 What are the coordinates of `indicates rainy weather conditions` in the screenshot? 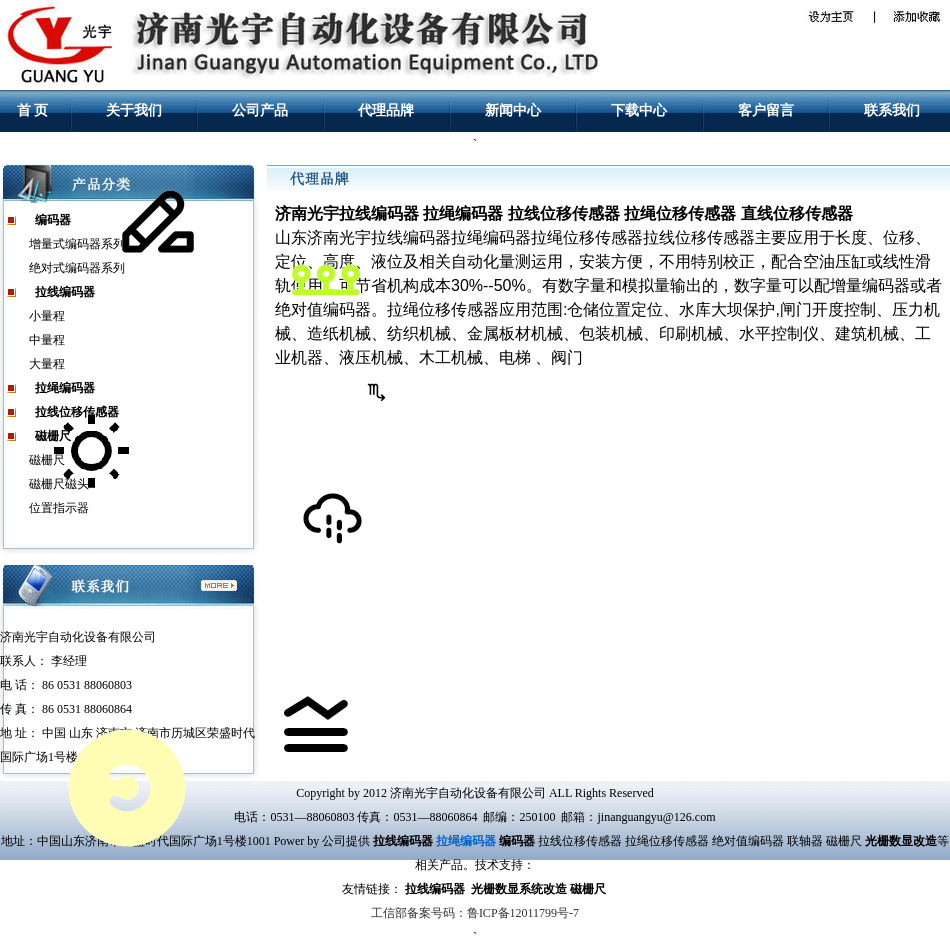 It's located at (331, 514).